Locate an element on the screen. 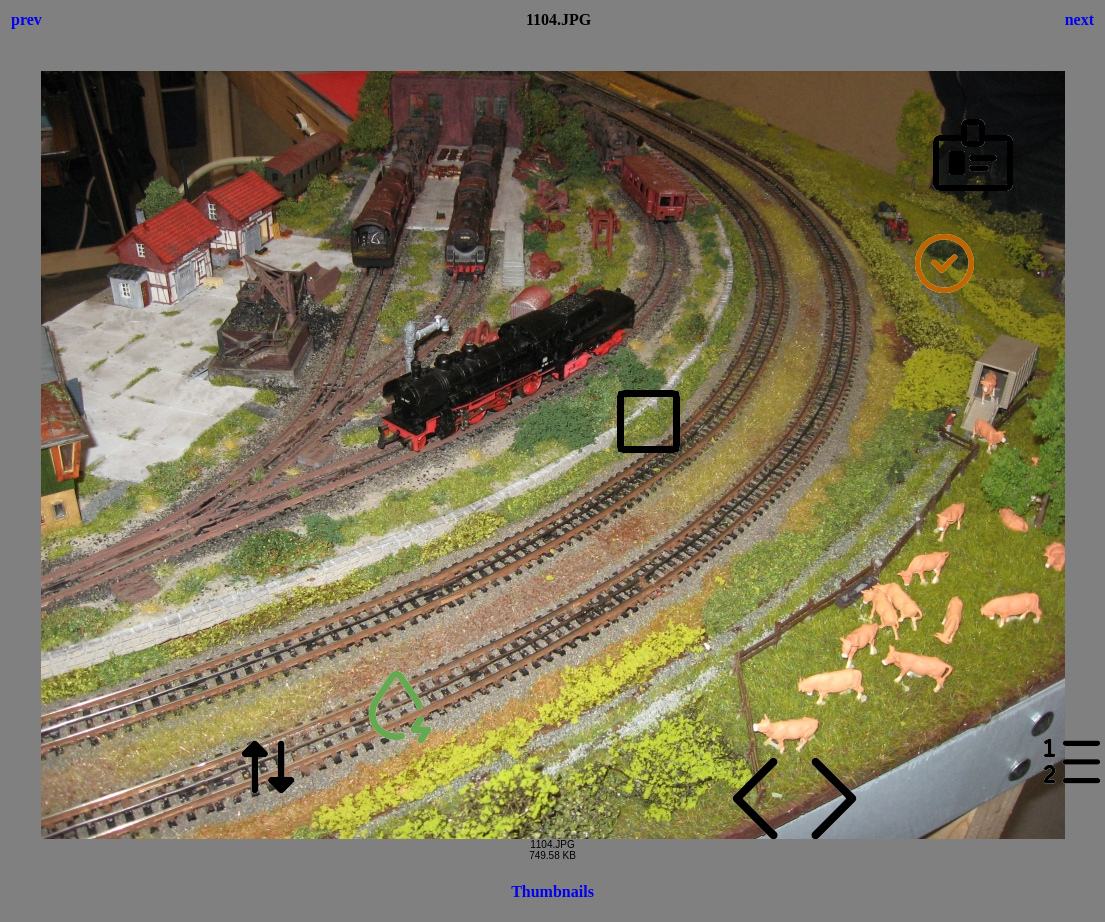  indicates a closed or resolved issue is located at coordinates (944, 263).